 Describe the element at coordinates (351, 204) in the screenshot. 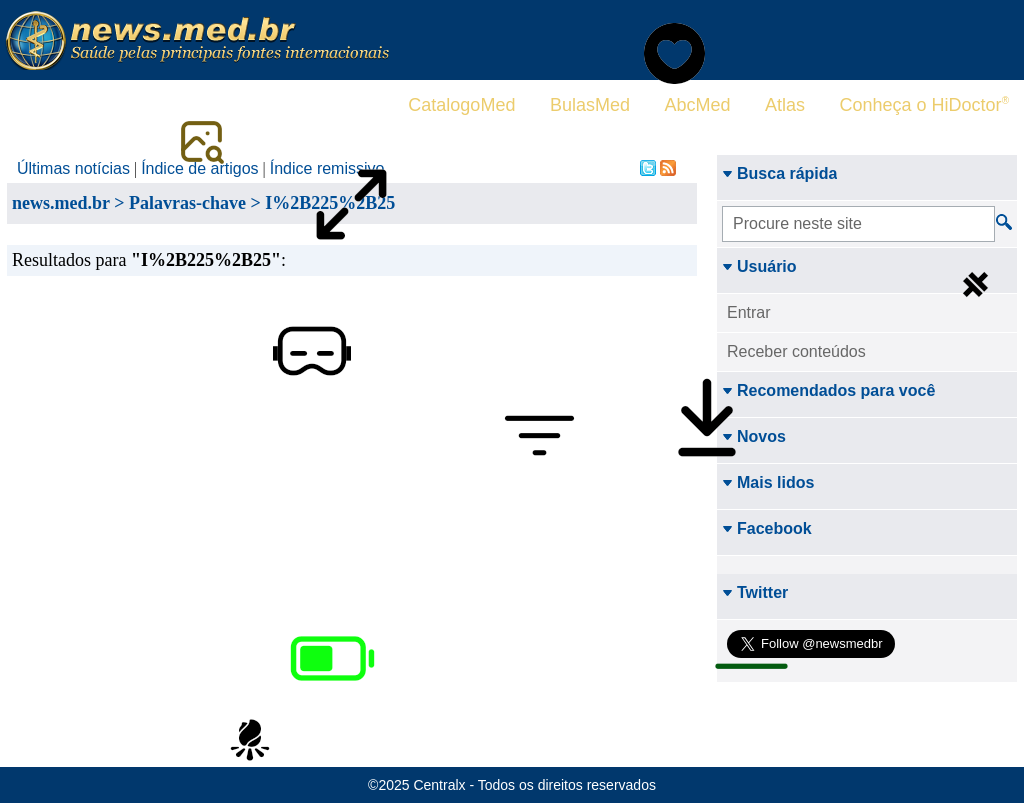

I see `maximize window to full screen` at that location.